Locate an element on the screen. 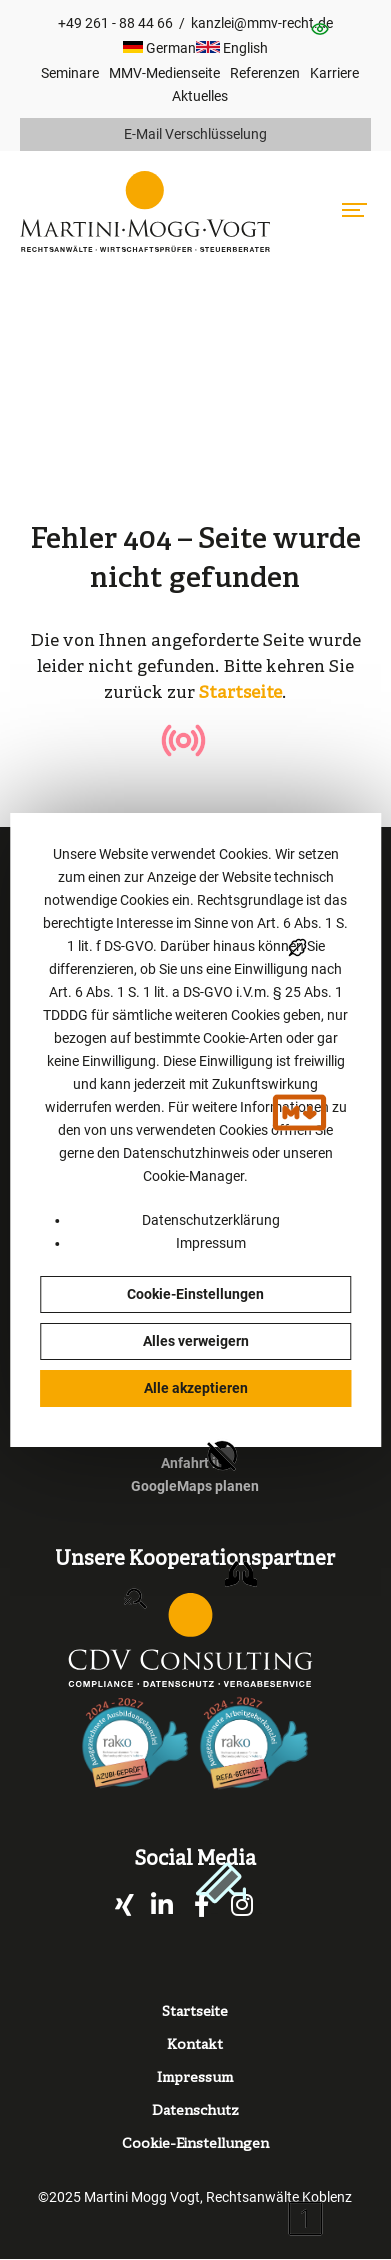 Image resolution: width=391 pixels, height=2260 pixels. indicates the first step in a process is located at coordinates (305, 2218).